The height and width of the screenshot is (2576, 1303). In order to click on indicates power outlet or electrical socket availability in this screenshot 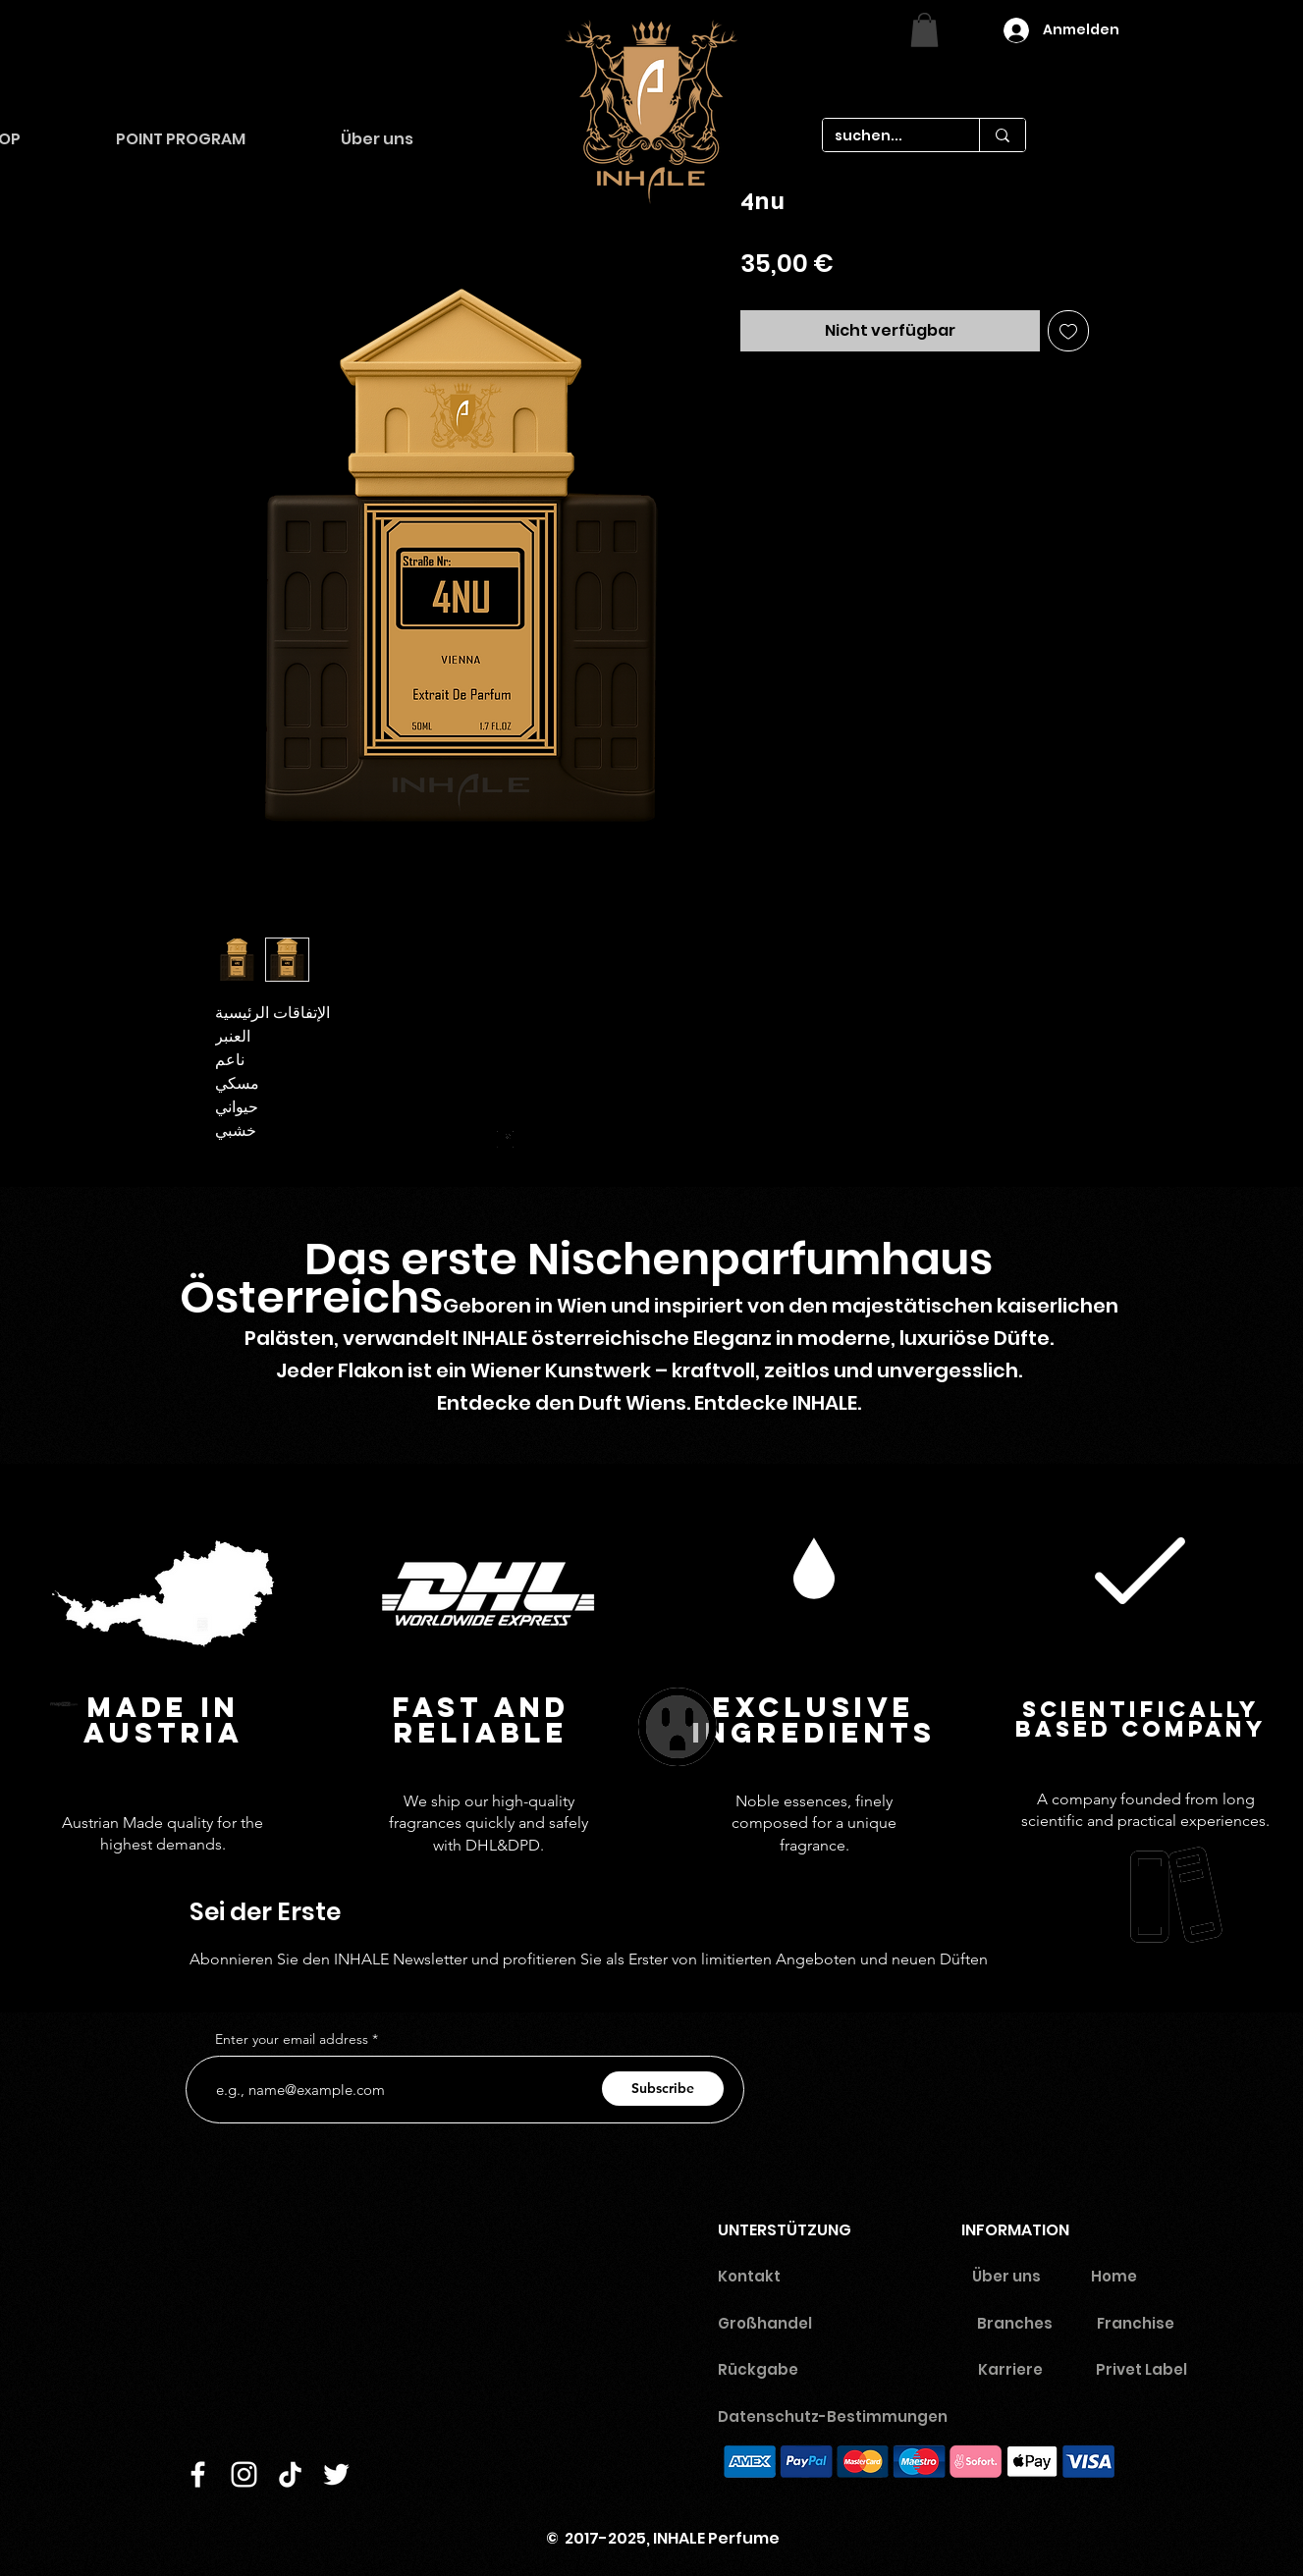, I will do `click(678, 1727)`.